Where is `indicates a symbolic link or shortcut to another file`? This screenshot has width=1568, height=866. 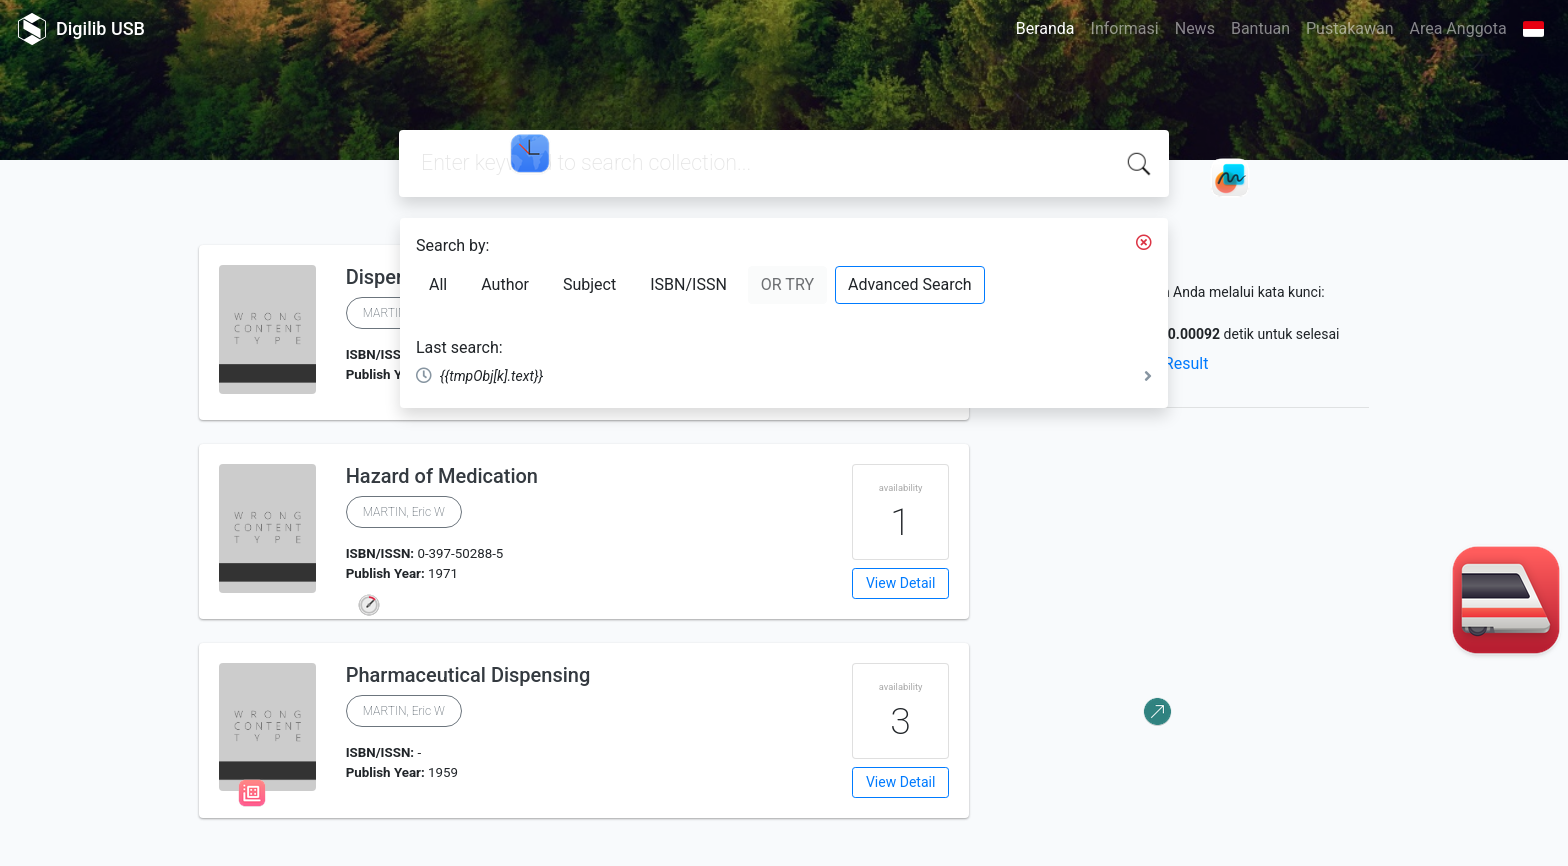
indicates a symbolic link or shortcut to another file is located at coordinates (1157, 711).